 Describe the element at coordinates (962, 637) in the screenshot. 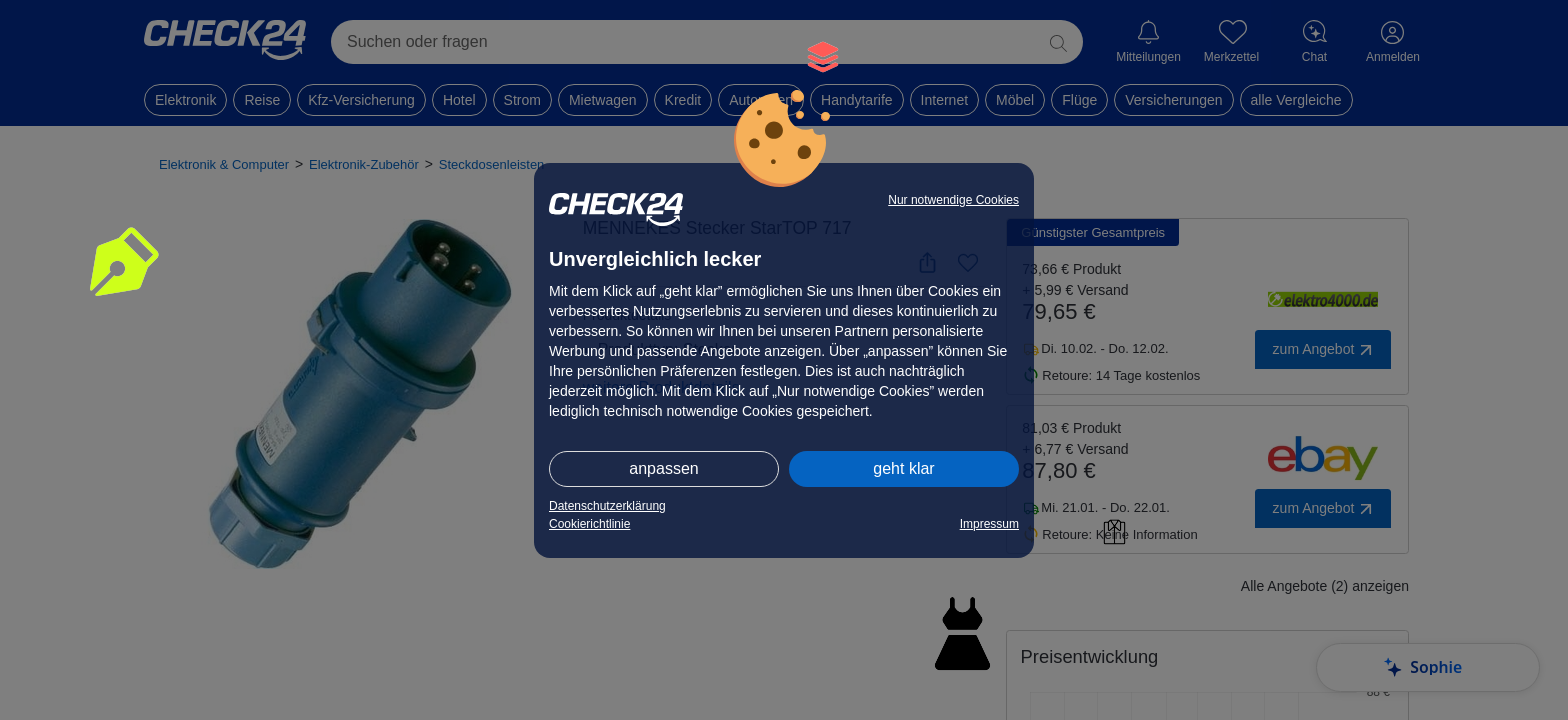

I see `browse women's clothing or dresses` at that location.